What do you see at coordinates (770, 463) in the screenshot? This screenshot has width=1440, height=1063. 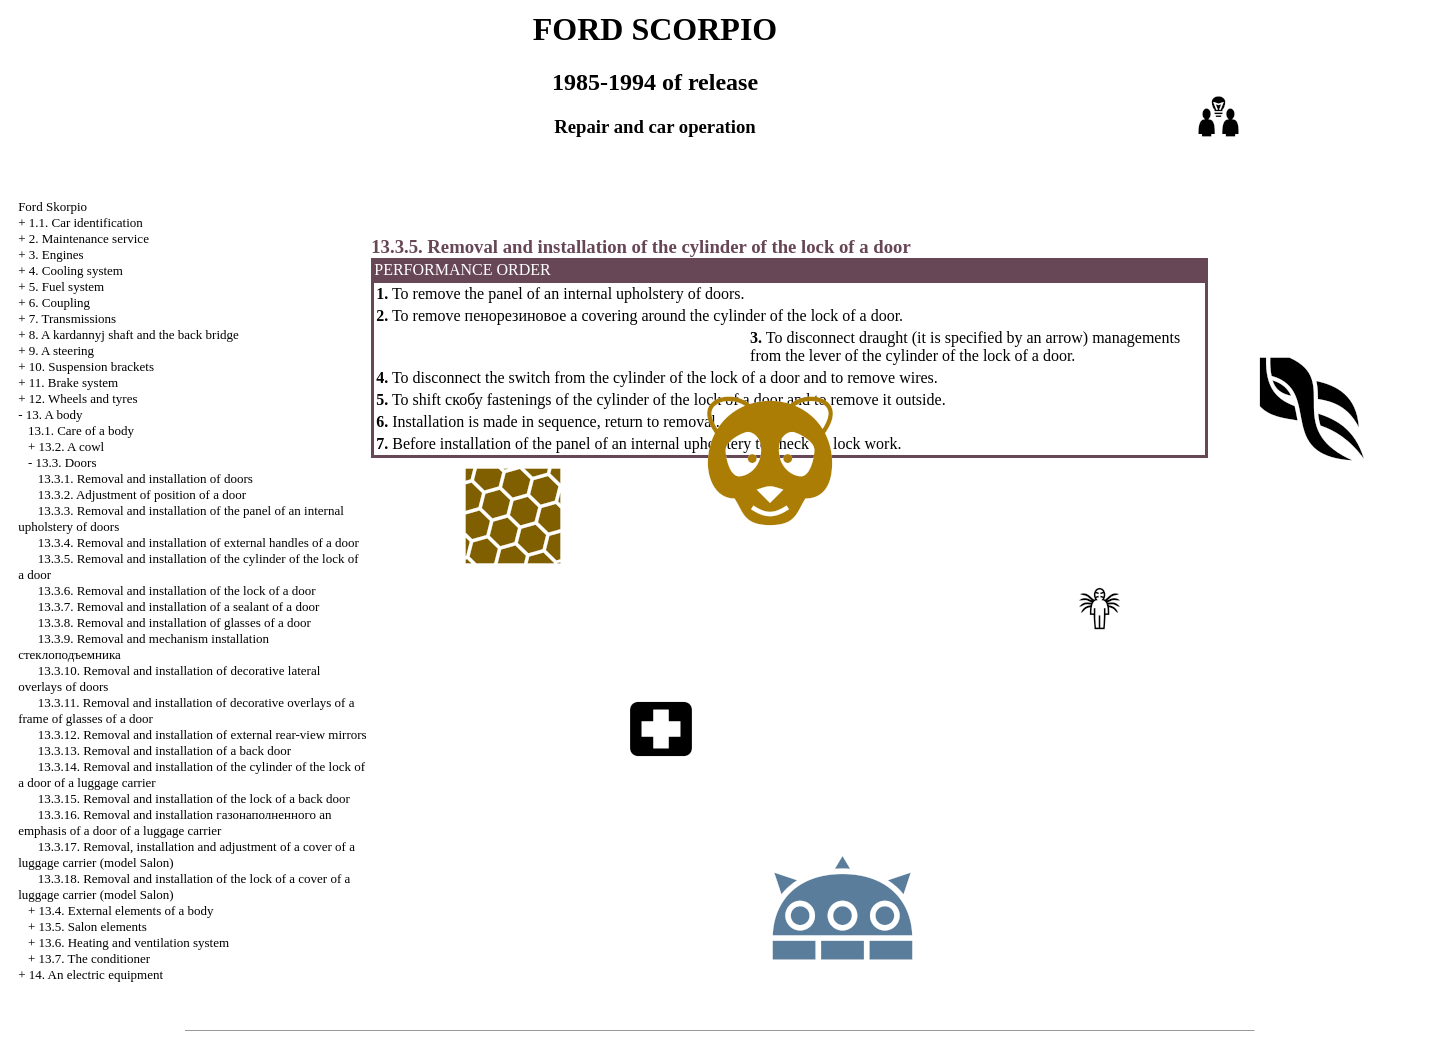 I see `panda character or avatar selection` at bounding box center [770, 463].